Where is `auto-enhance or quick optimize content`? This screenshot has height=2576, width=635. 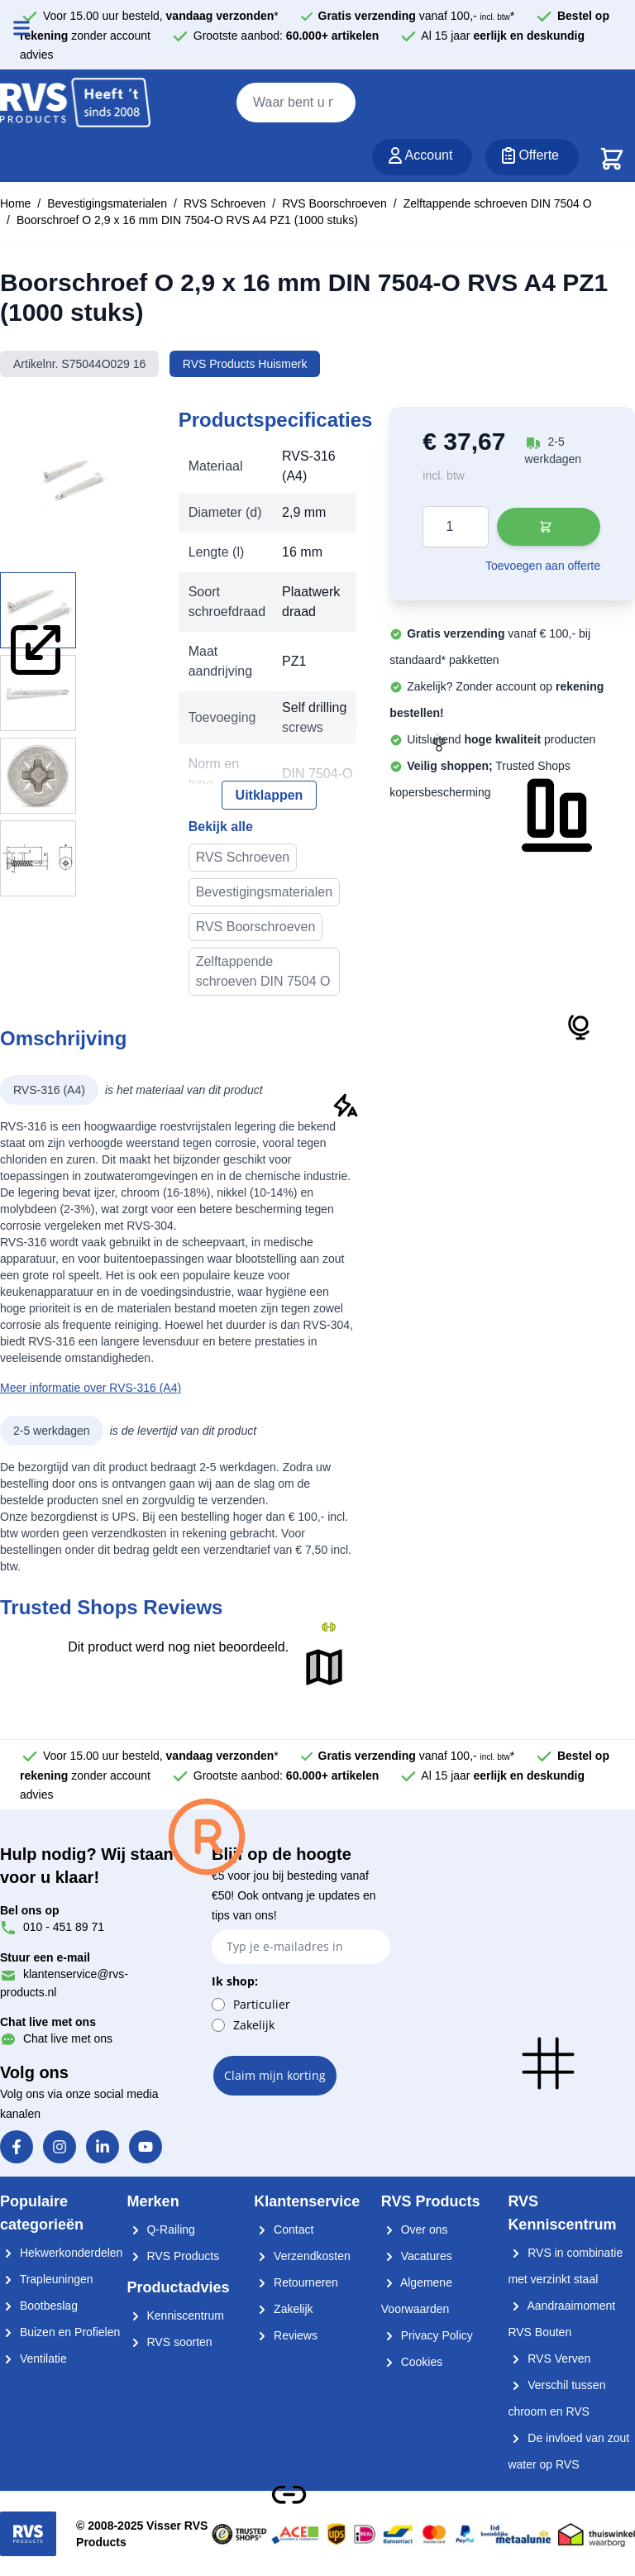
auto-enhance or quick optimize content is located at coordinates (345, 1106).